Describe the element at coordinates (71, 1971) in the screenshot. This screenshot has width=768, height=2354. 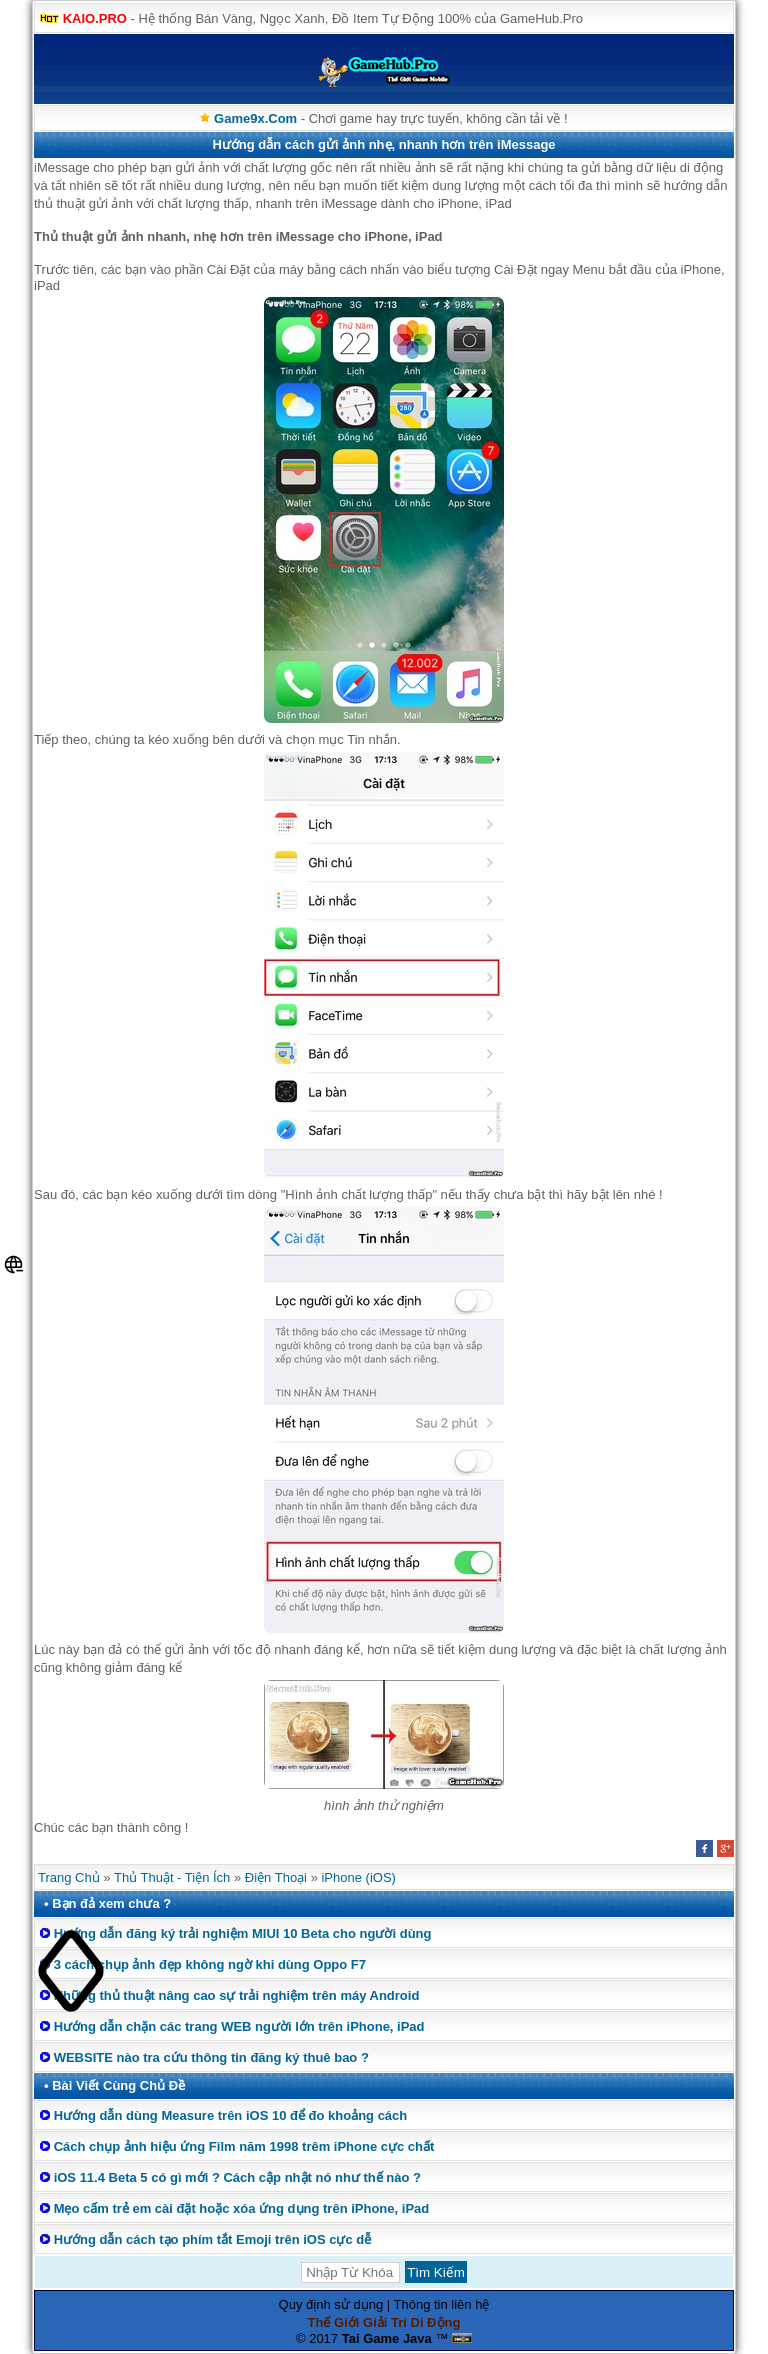
I see `access premium or pro features` at that location.